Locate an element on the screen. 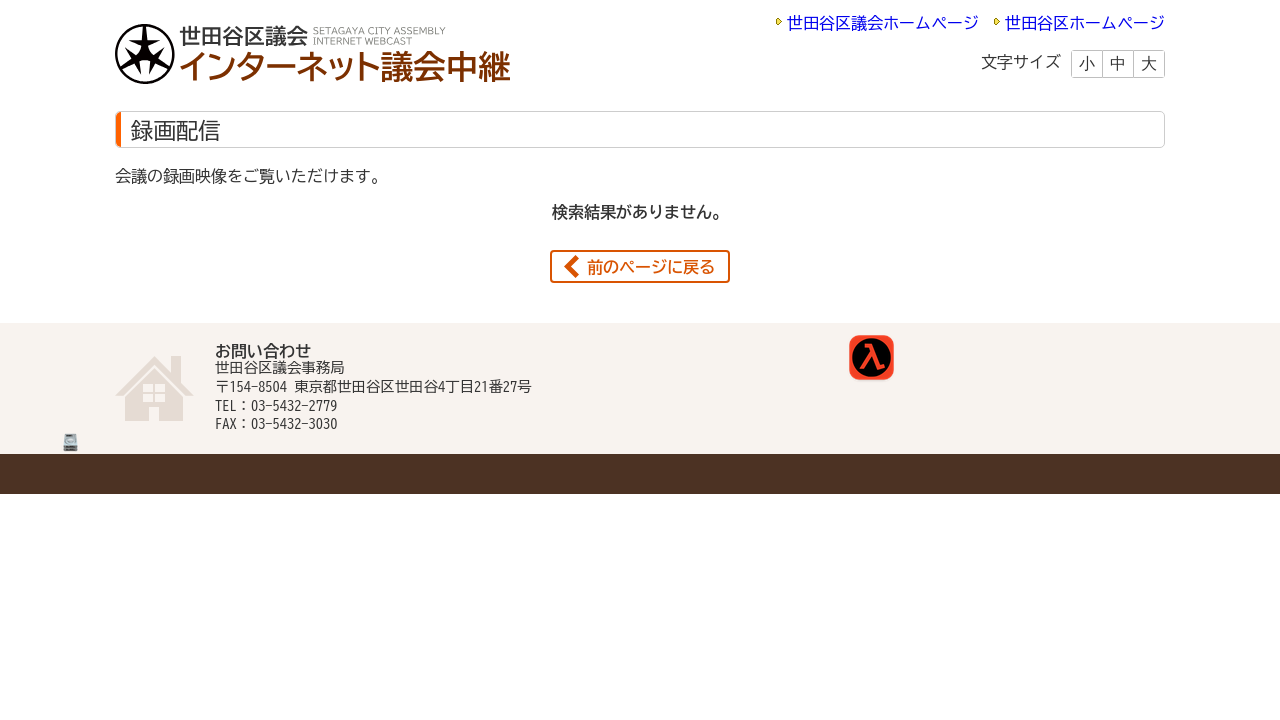 The image size is (1280, 720). launch half-life deathmatch is located at coordinates (871, 357).